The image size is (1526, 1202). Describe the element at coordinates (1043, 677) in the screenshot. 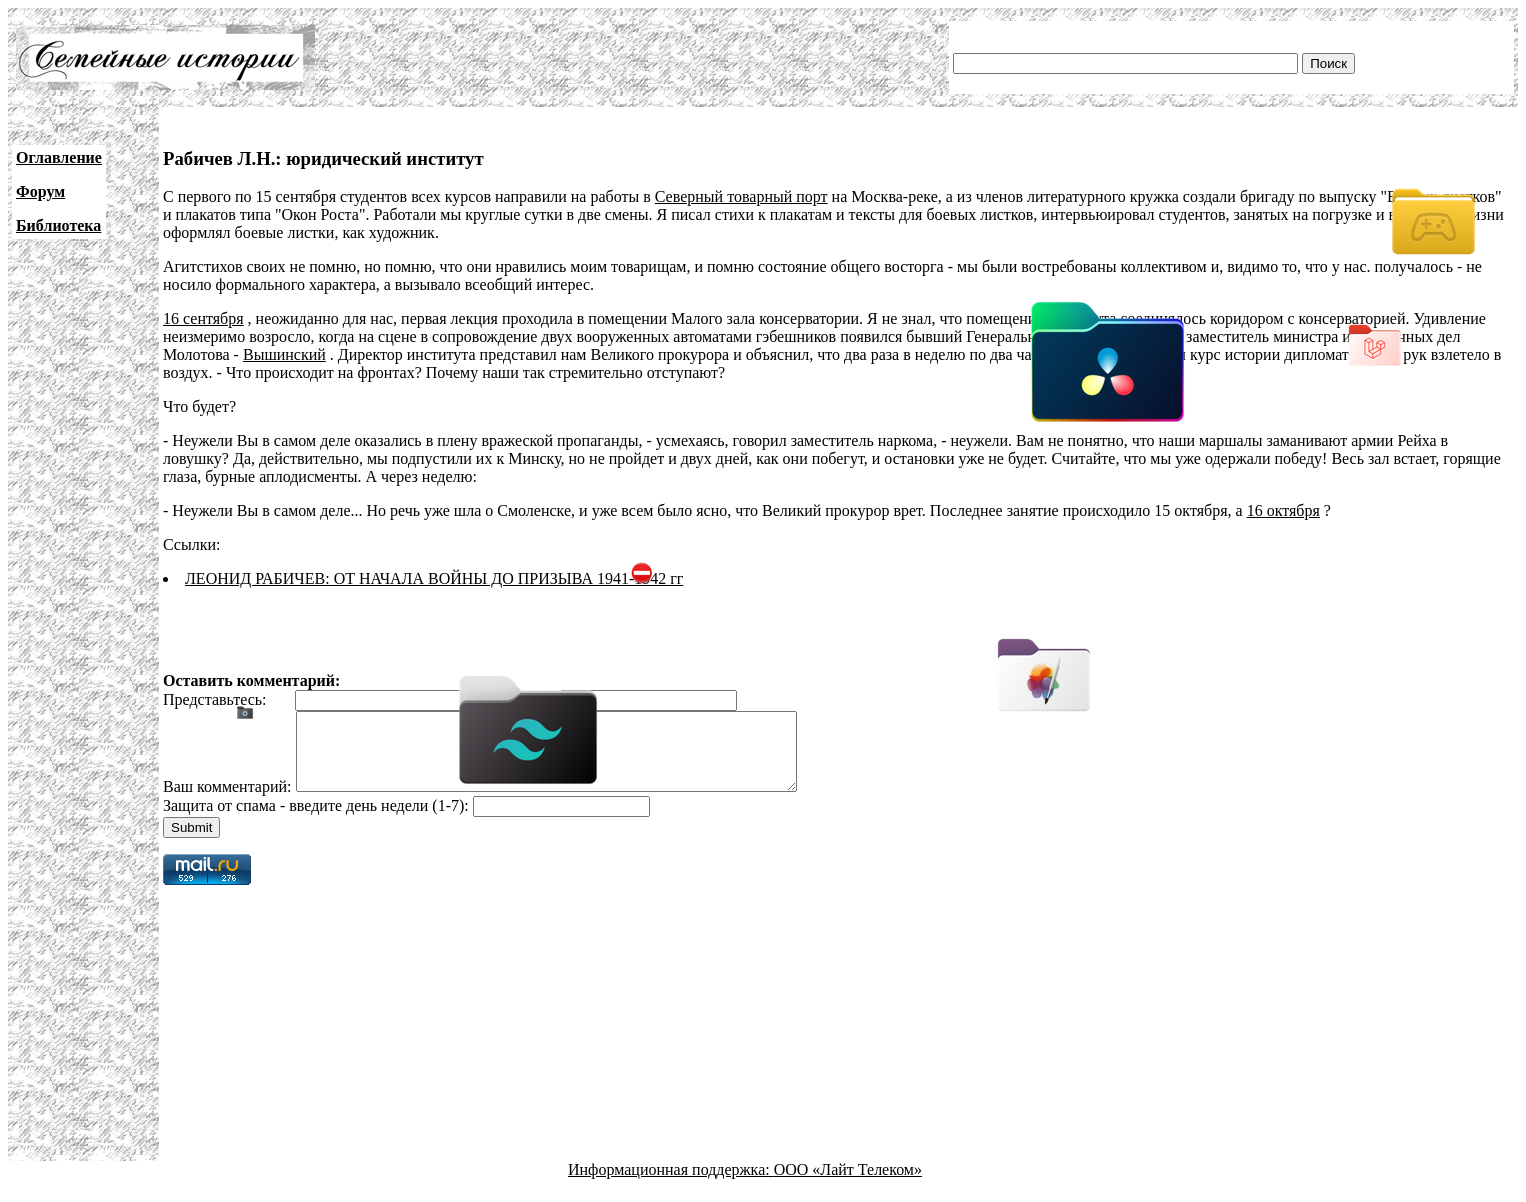

I see `open folder containing drawings or artwork` at that location.